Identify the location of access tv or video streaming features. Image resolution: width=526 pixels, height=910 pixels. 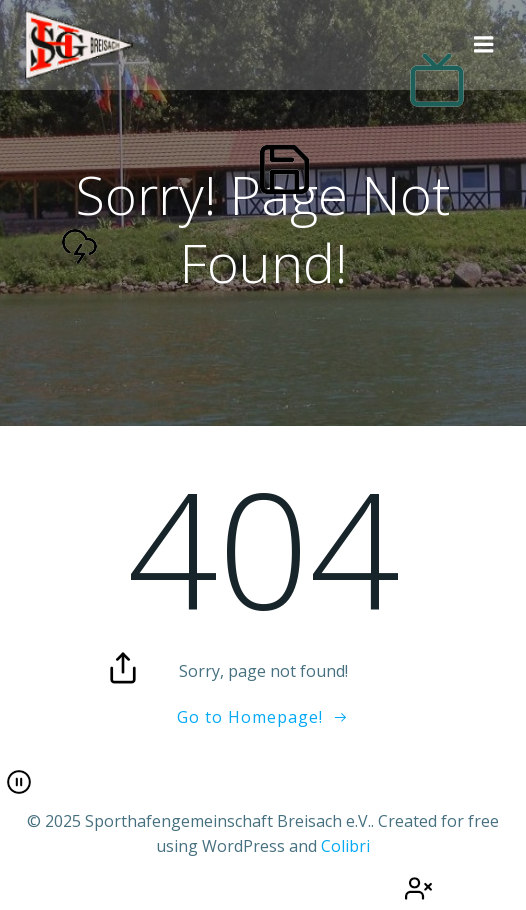
(437, 80).